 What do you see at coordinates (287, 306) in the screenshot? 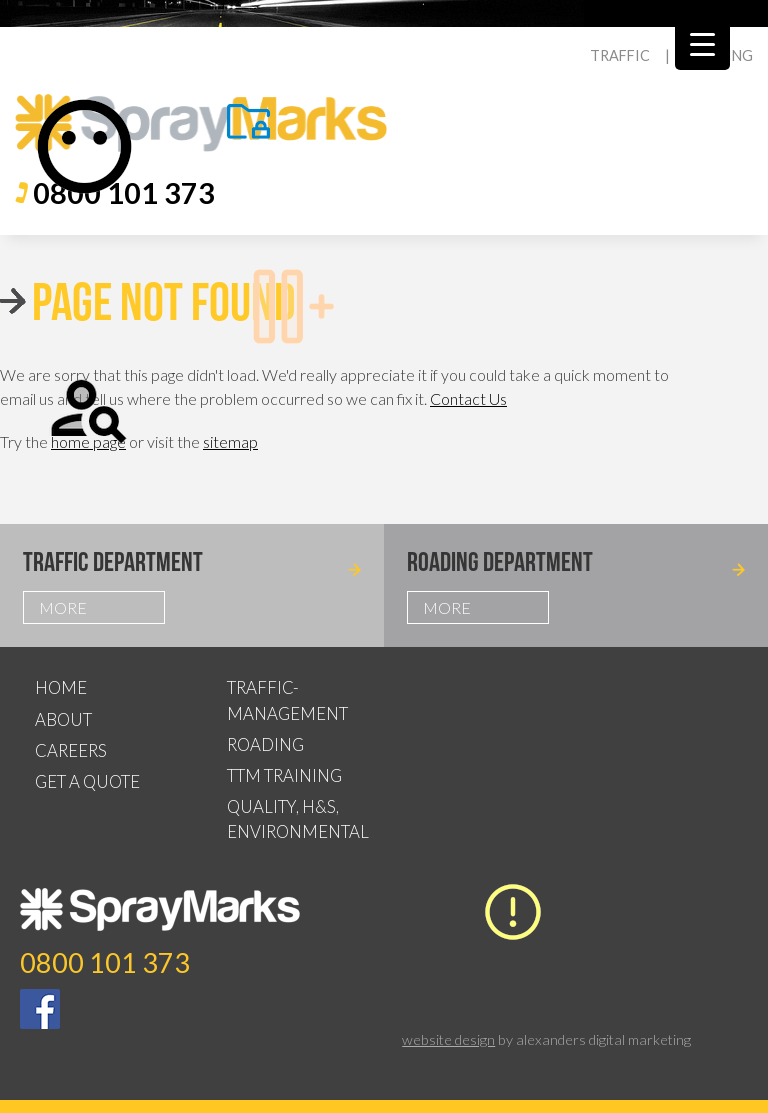
I see `add a new column to the right` at bounding box center [287, 306].